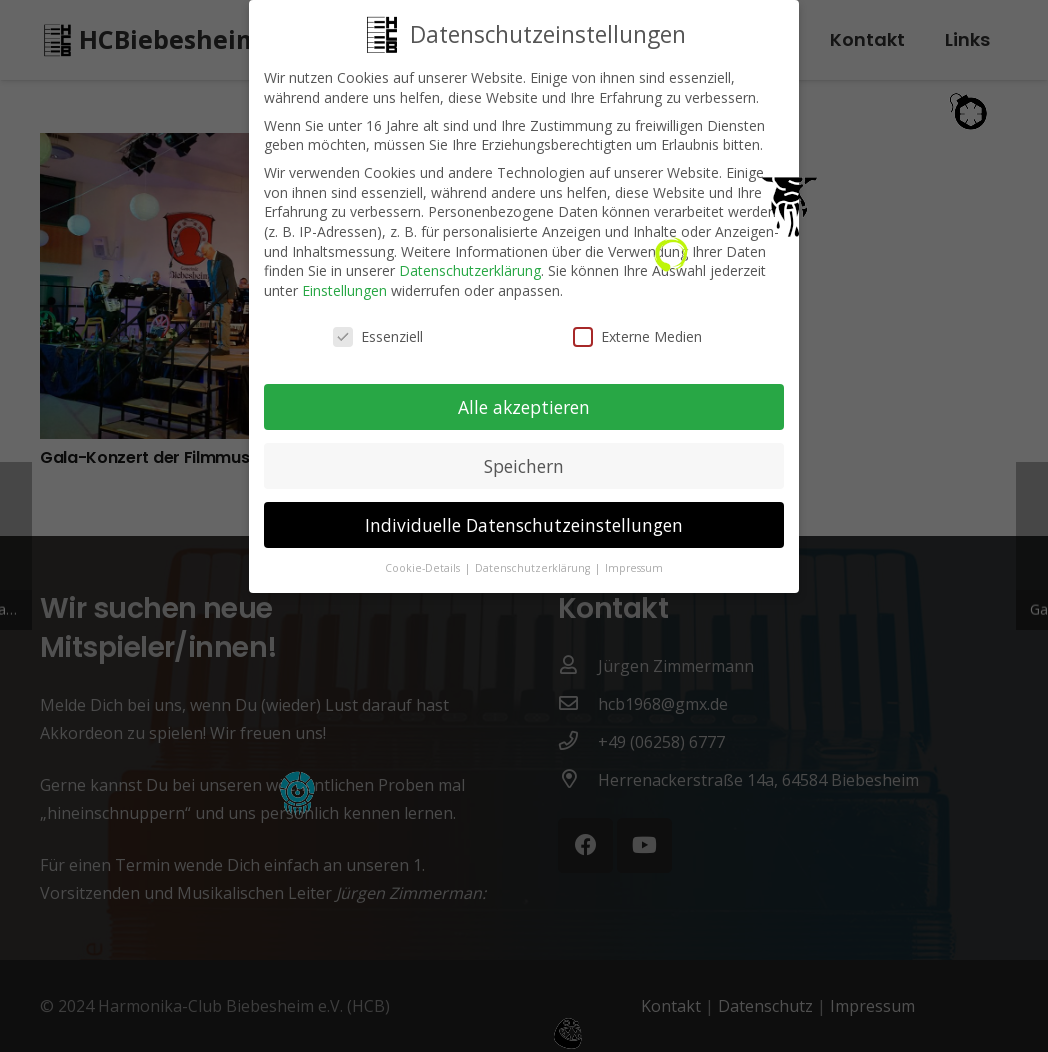 This screenshot has height=1052, width=1048. I want to click on indicates a ceiling hazard or obstacle in gameplay, so click(789, 207).